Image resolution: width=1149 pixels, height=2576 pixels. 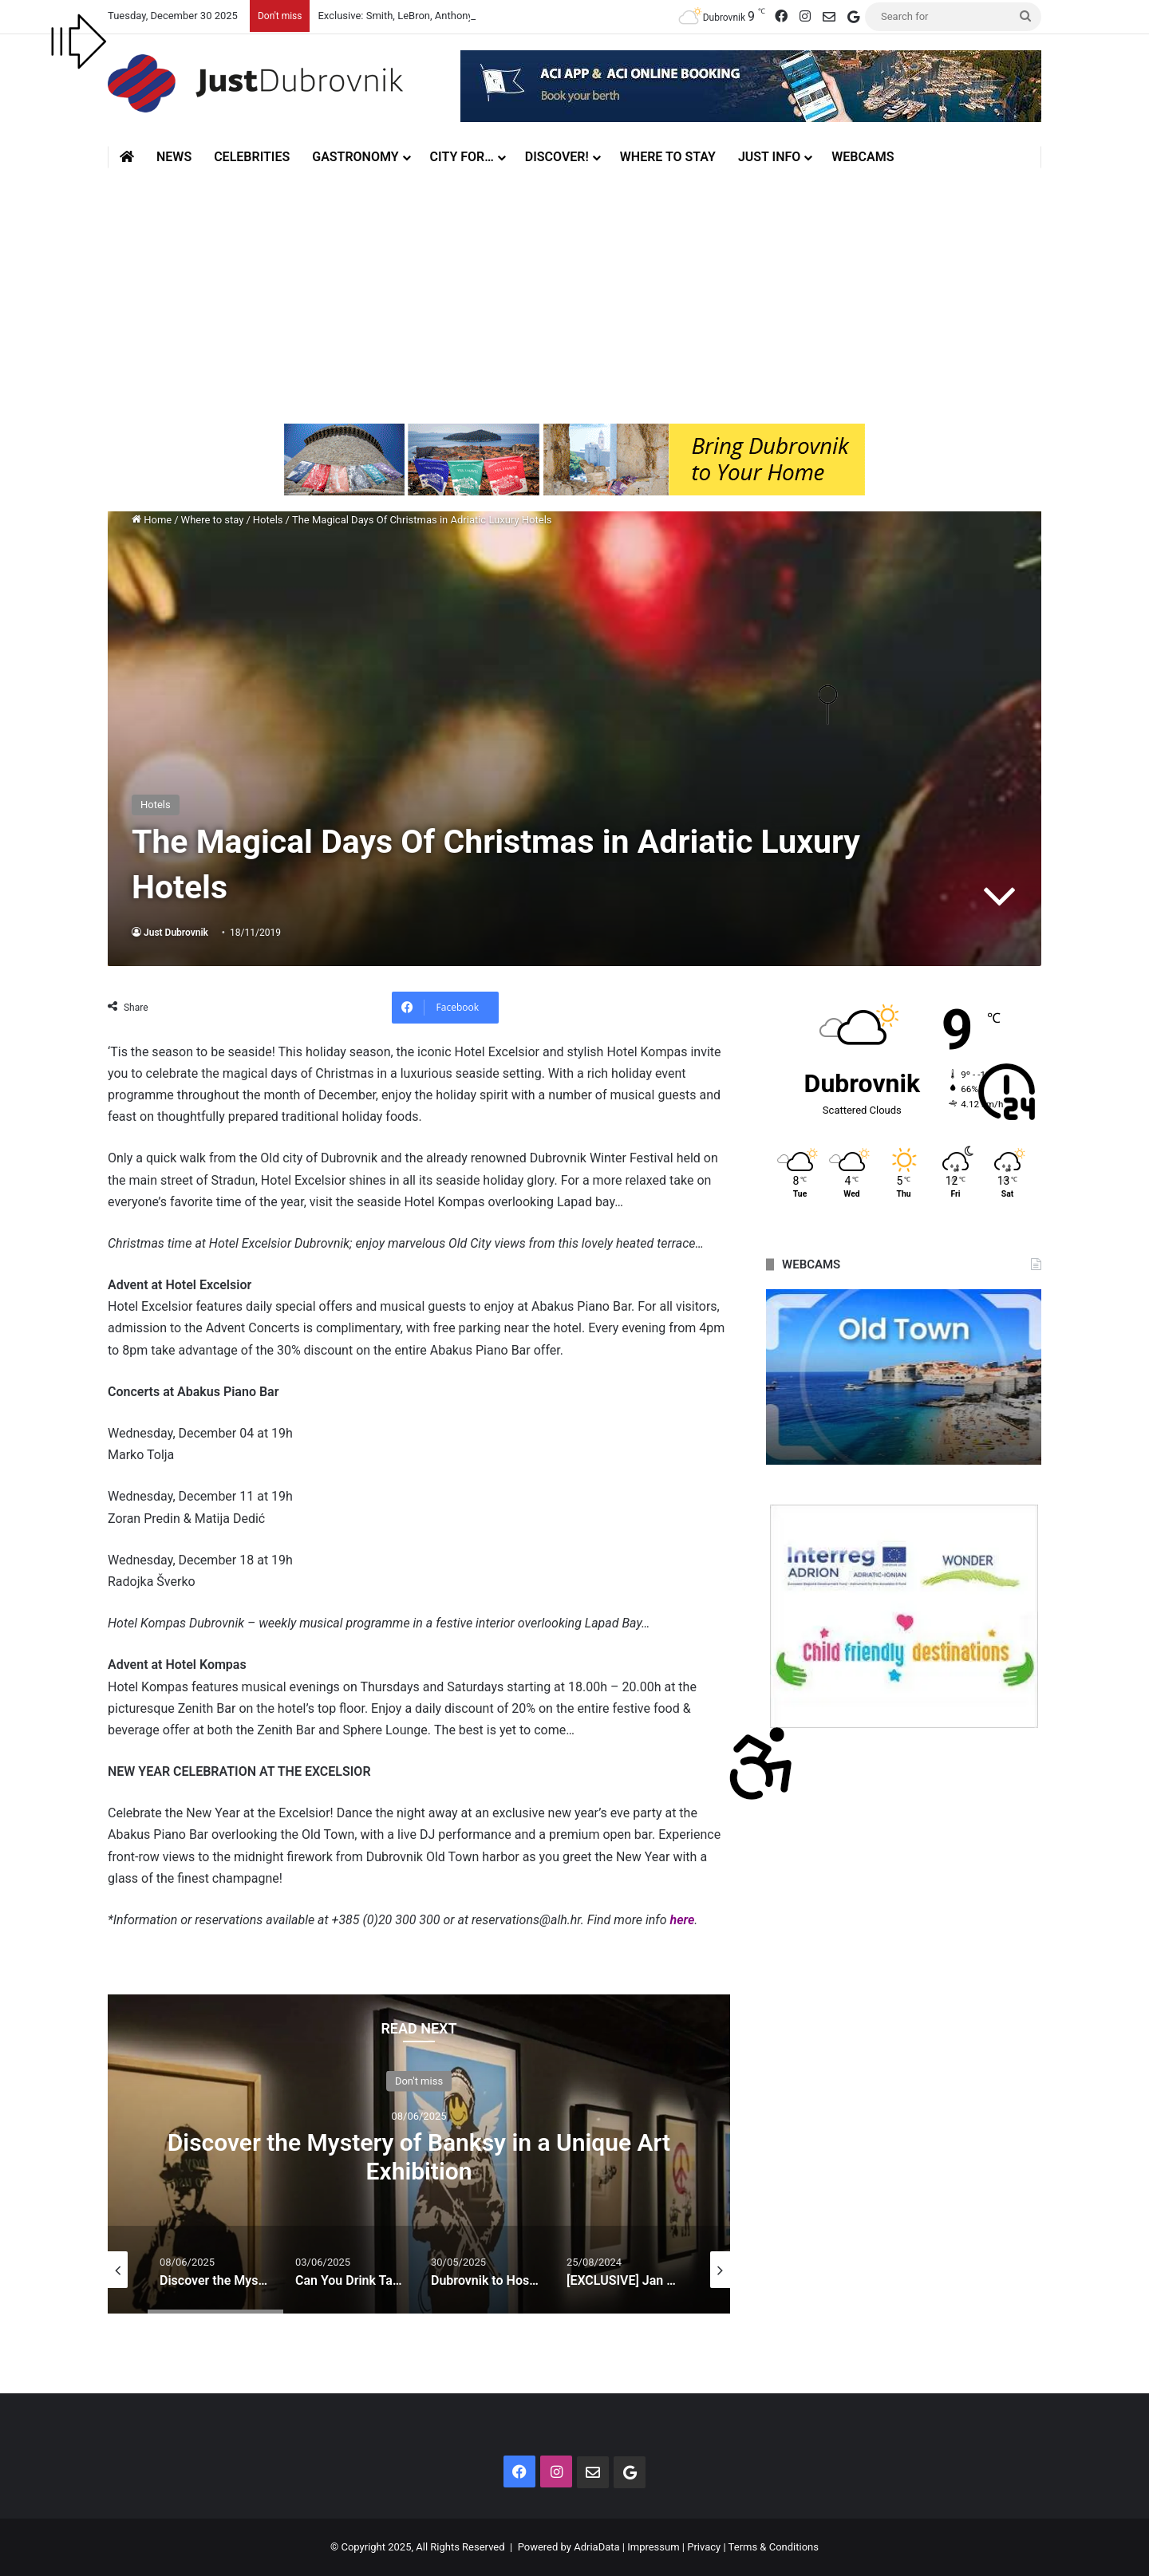 I want to click on skip forward or advance to the next item, so click(x=77, y=41).